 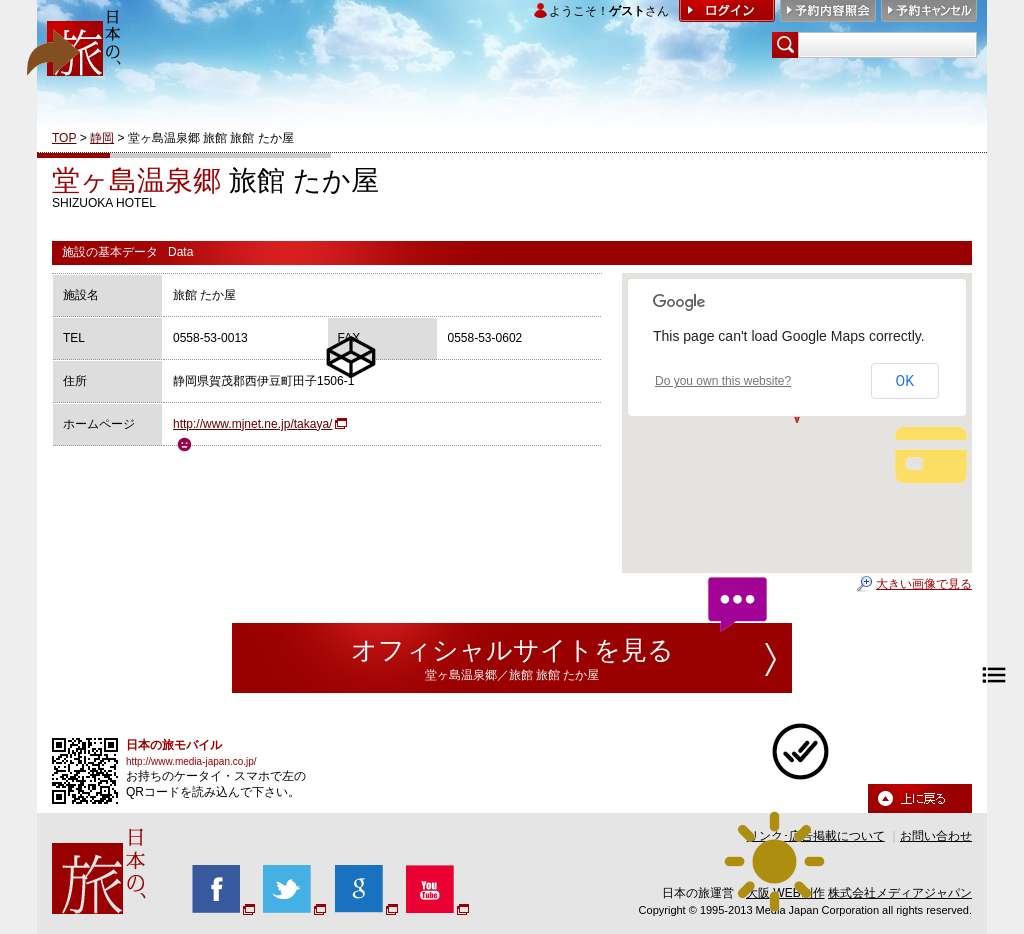 I want to click on open CodePen profile or projects, so click(x=351, y=357).